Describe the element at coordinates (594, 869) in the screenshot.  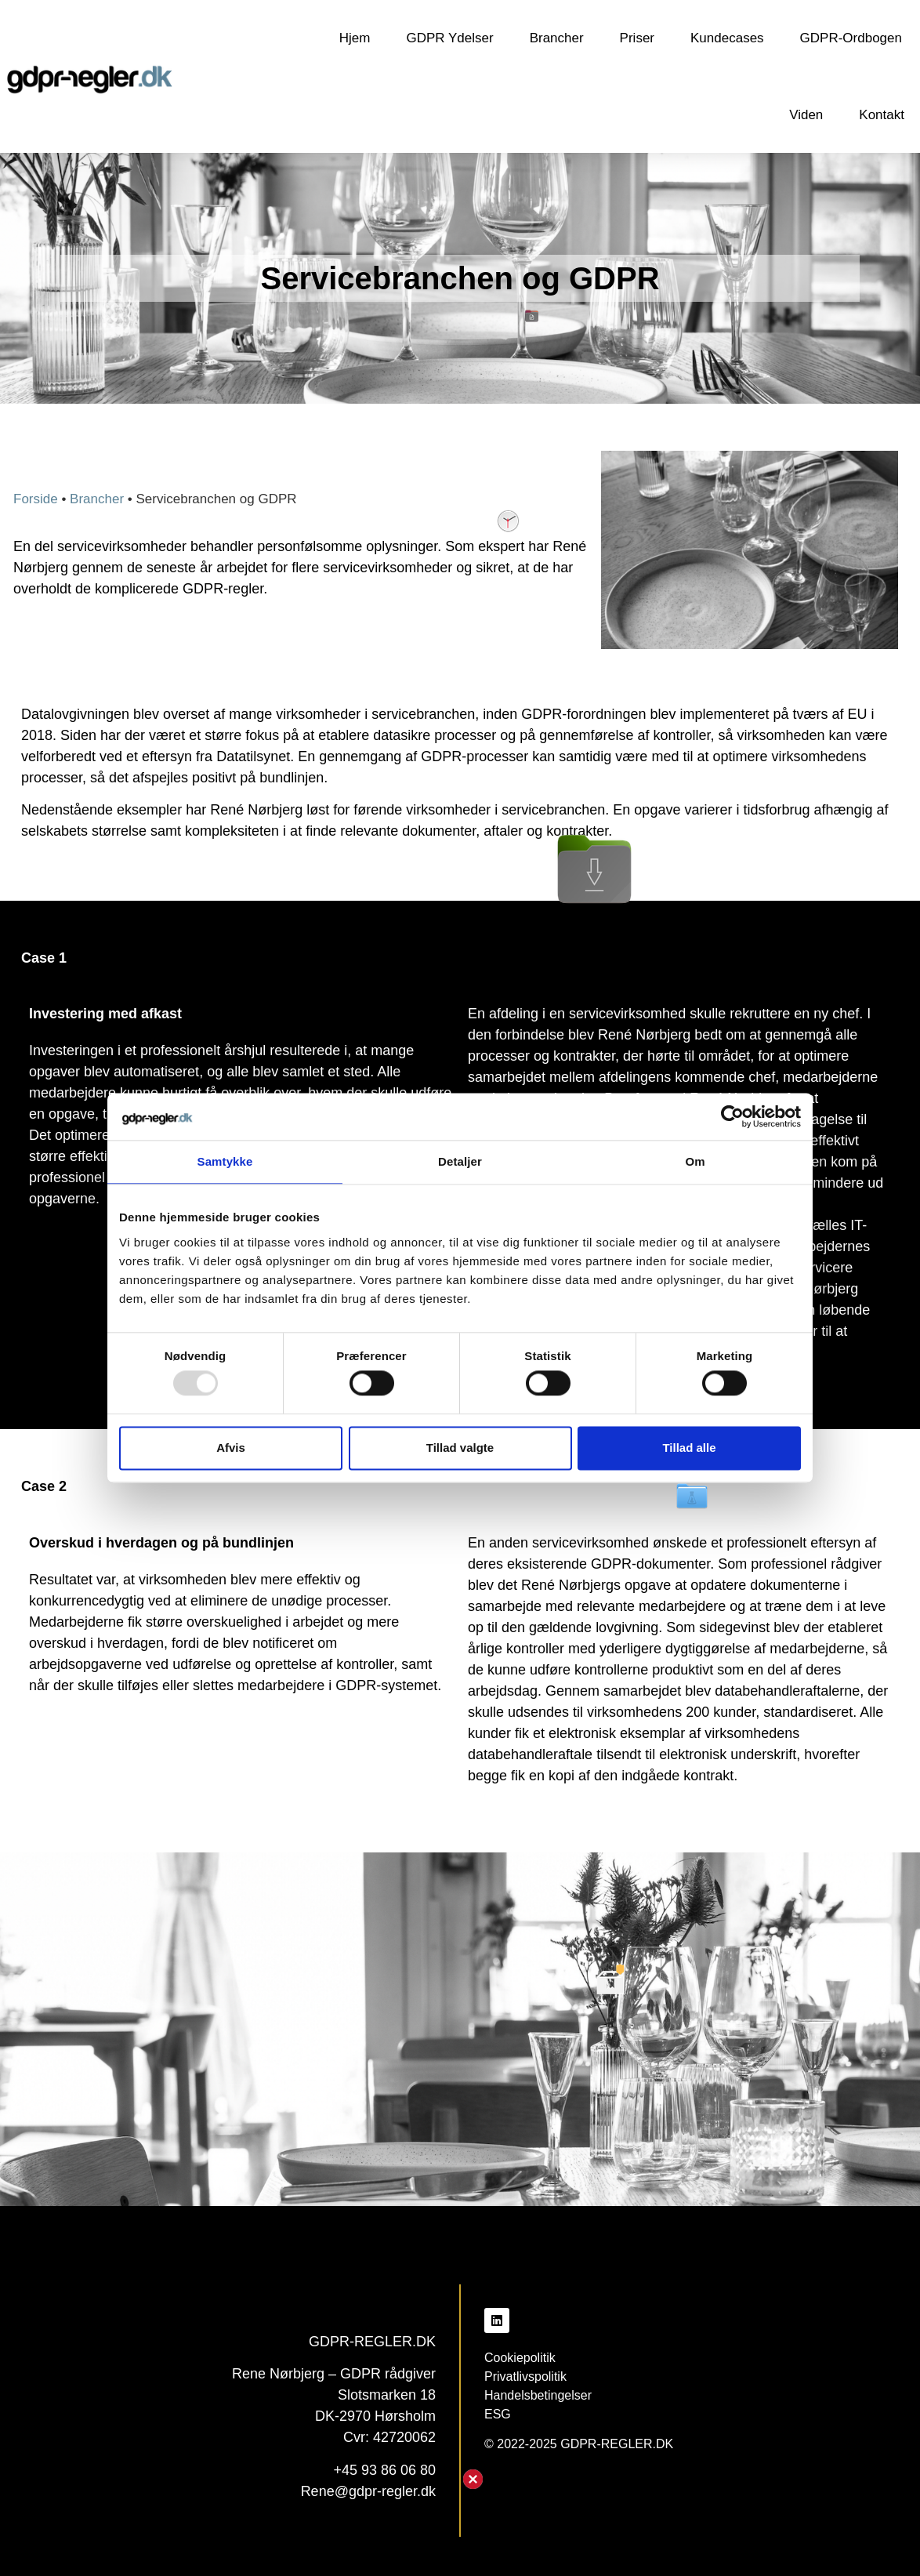
I see `open your downloads folder` at that location.